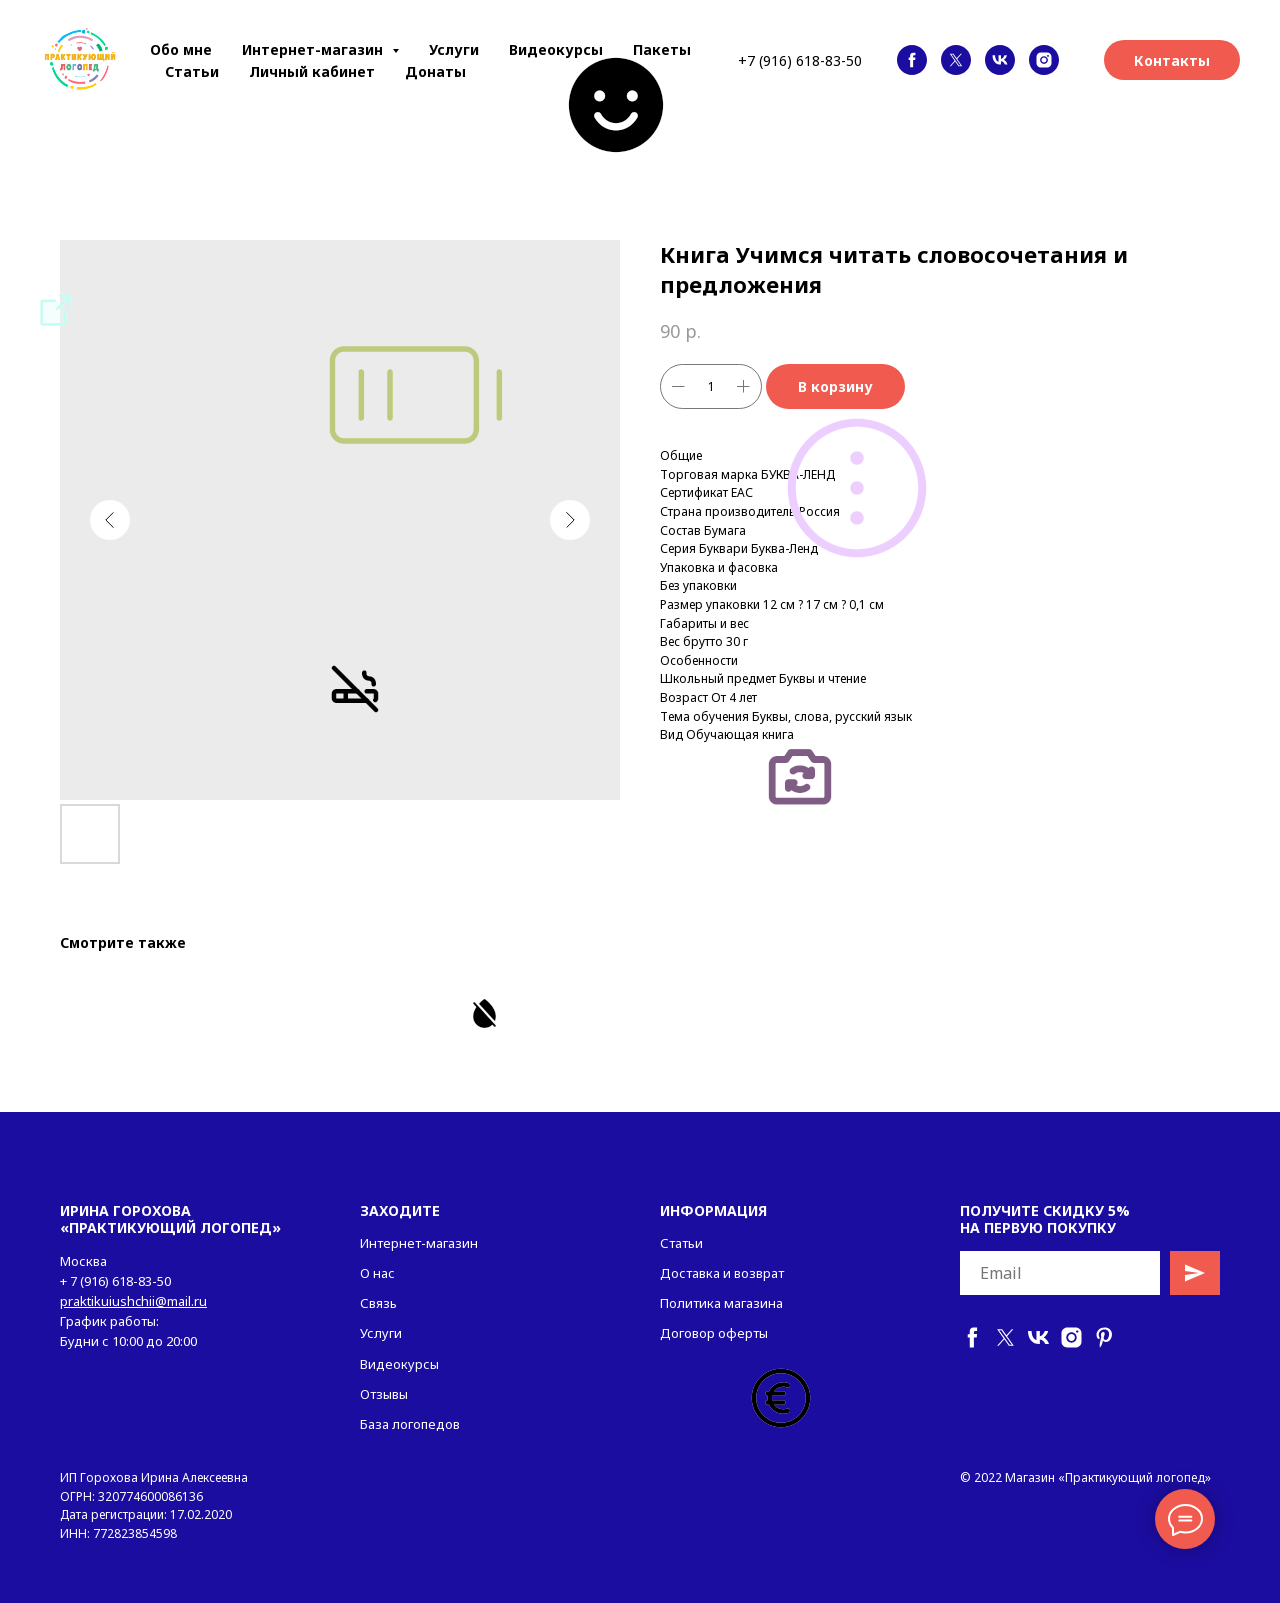 This screenshot has height=1603, width=1280. I want to click on indicates medium battery level, so click(413, 395).